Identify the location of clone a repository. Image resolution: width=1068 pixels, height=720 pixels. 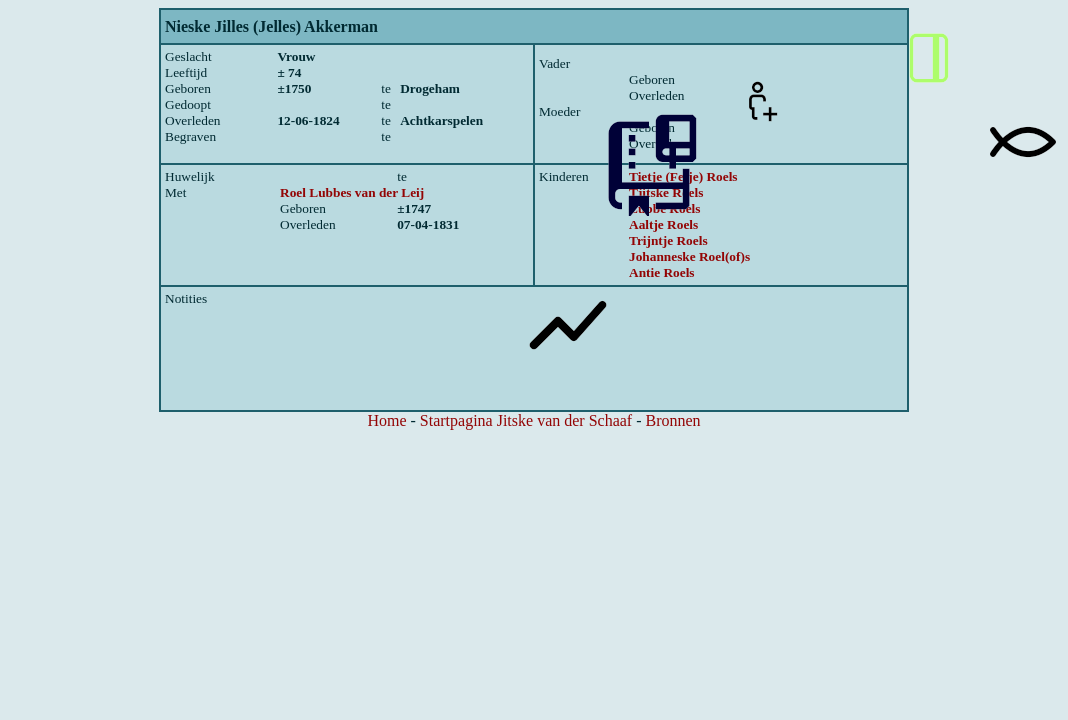
(649, 162).